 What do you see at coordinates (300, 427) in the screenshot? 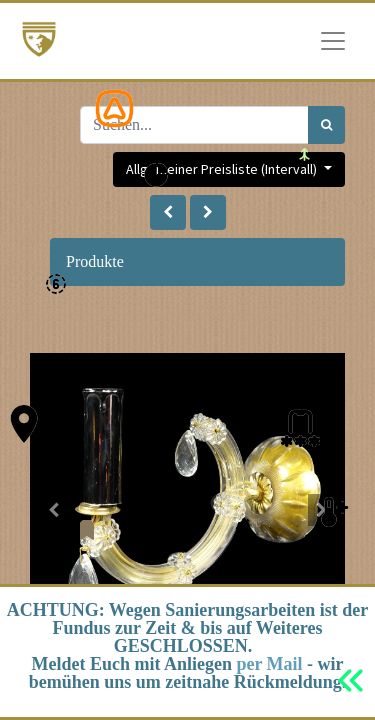
I see `enter password on mobile device` at bounding box center [300, 427].